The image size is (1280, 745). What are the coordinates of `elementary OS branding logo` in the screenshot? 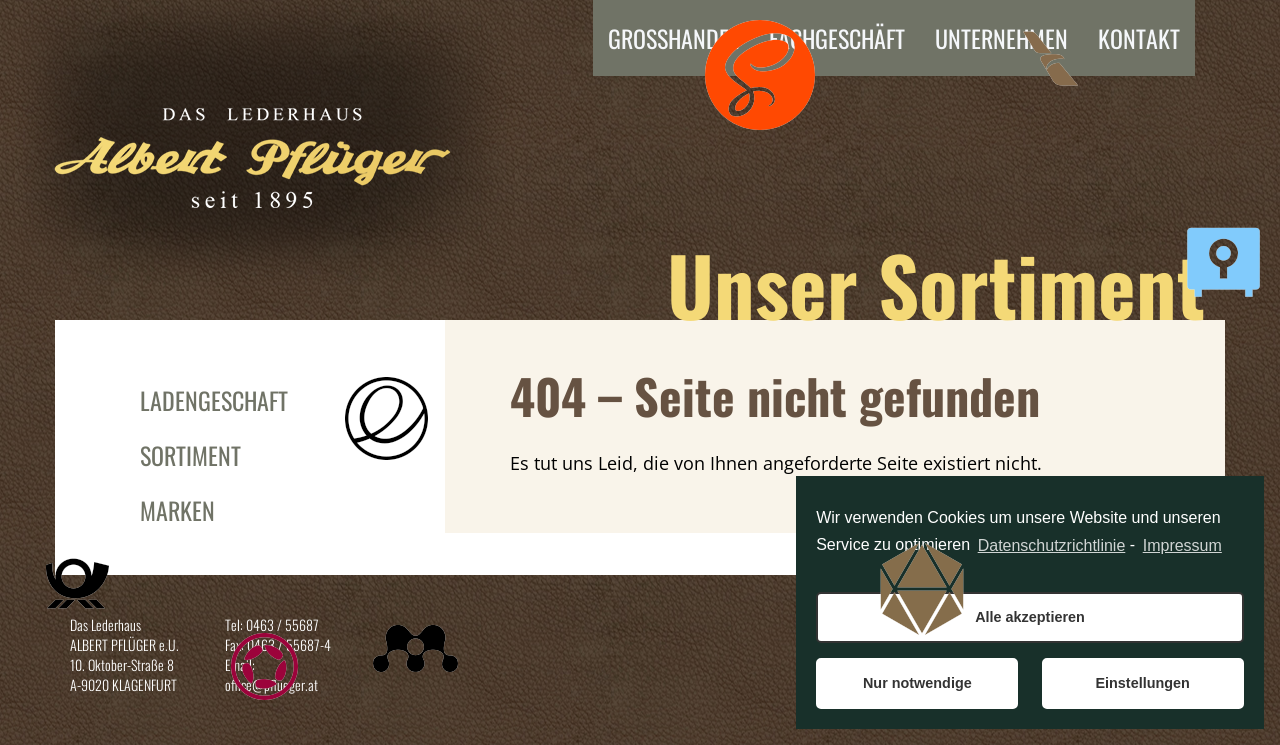 It's located at (386, 418).